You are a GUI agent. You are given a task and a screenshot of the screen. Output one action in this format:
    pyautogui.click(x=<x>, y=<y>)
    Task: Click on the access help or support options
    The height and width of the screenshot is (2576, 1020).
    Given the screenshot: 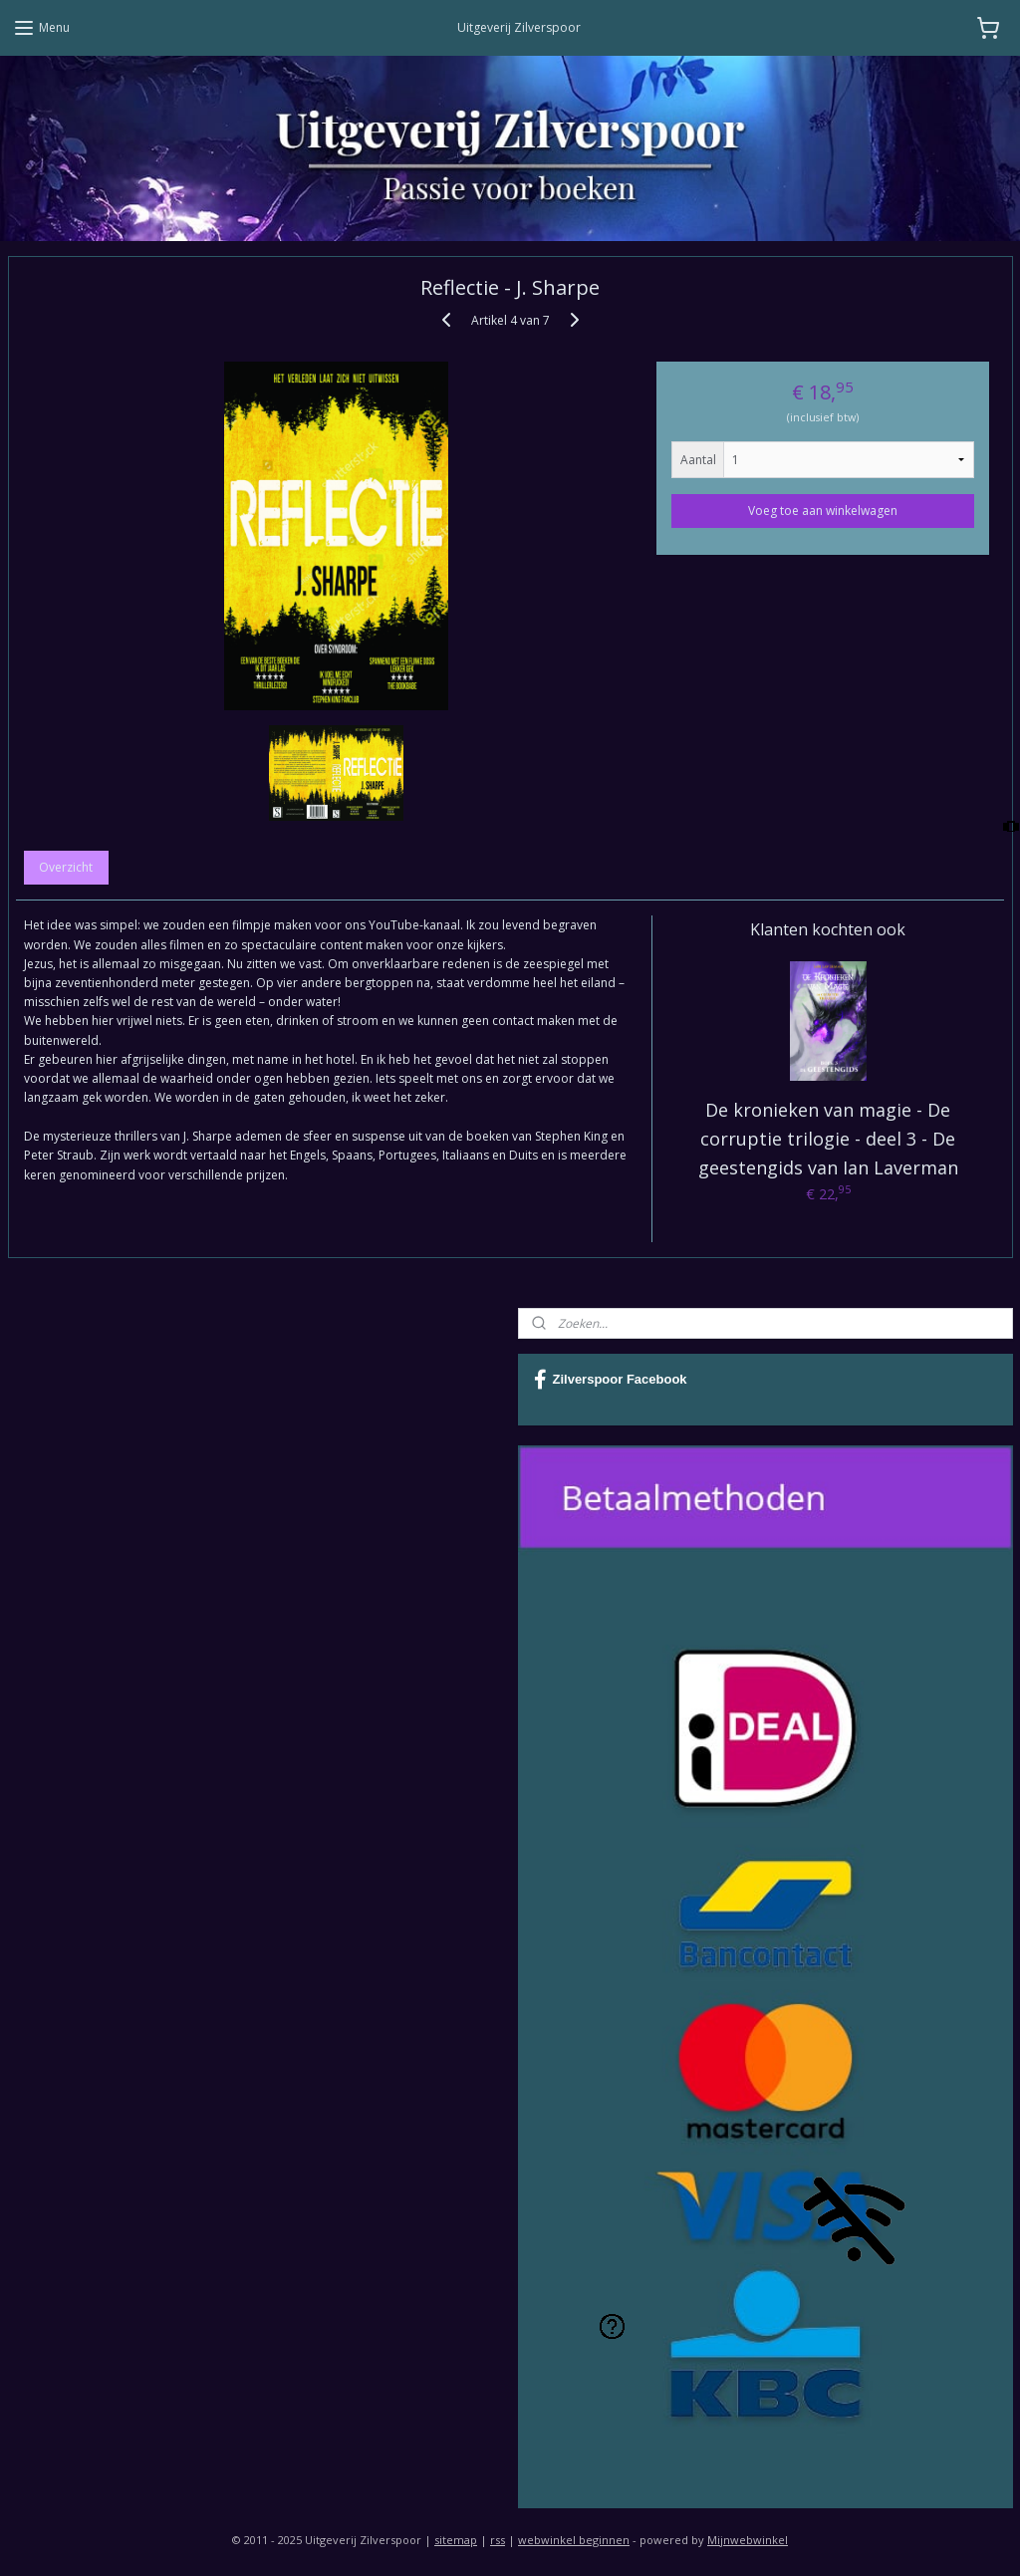 What is the action you would take?
    pyautogui.click(x=612, y=2326)
    